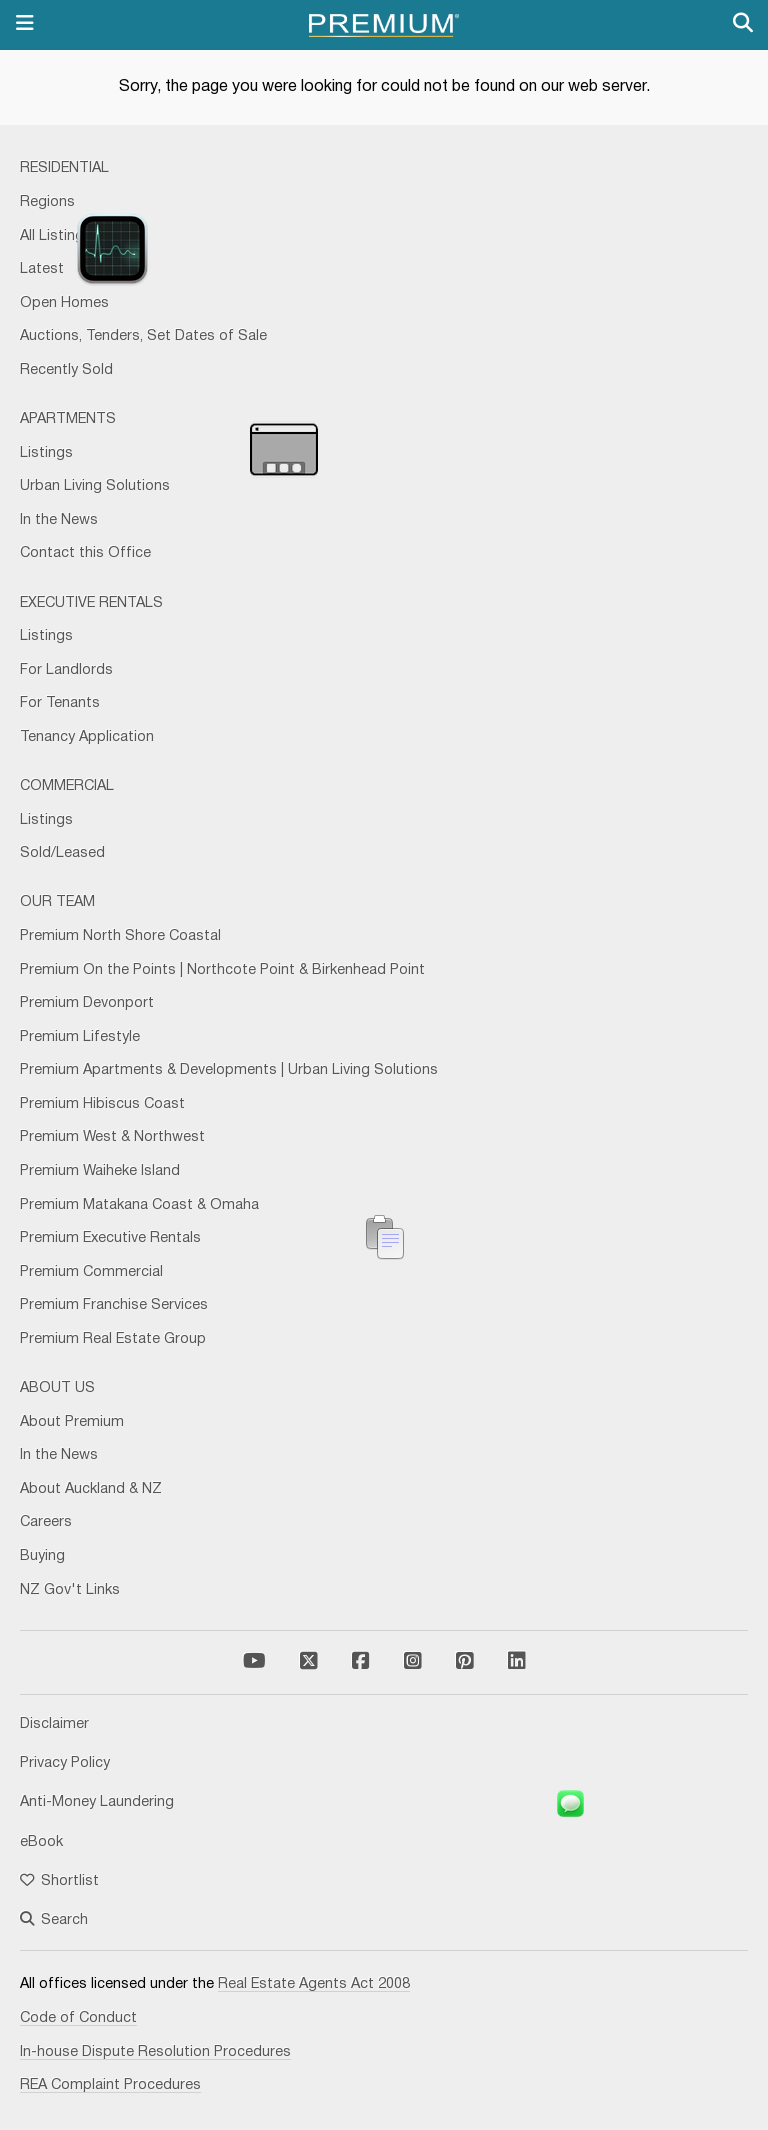 The width and height of the screenshot is (768, 2130). I want to click on paste content from clipboard, so click(385, 1237).